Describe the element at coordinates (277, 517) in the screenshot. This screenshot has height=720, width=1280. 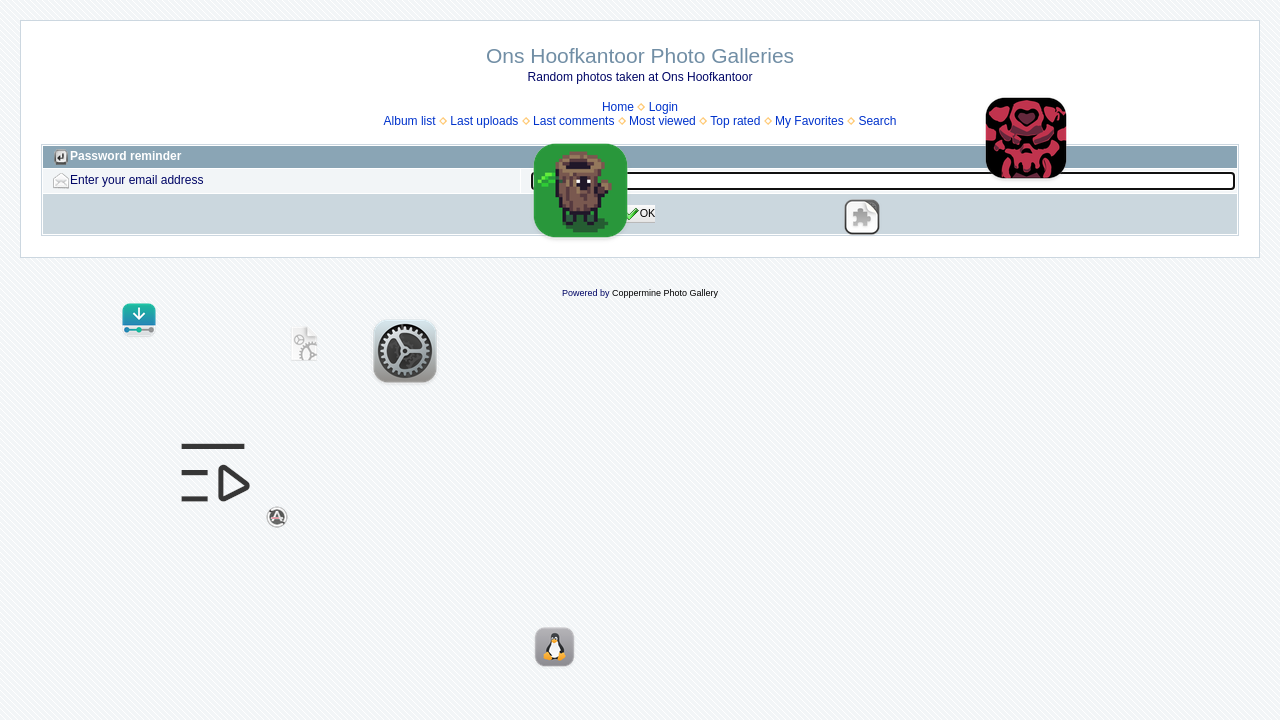
I see `check for system software updates` at that location.